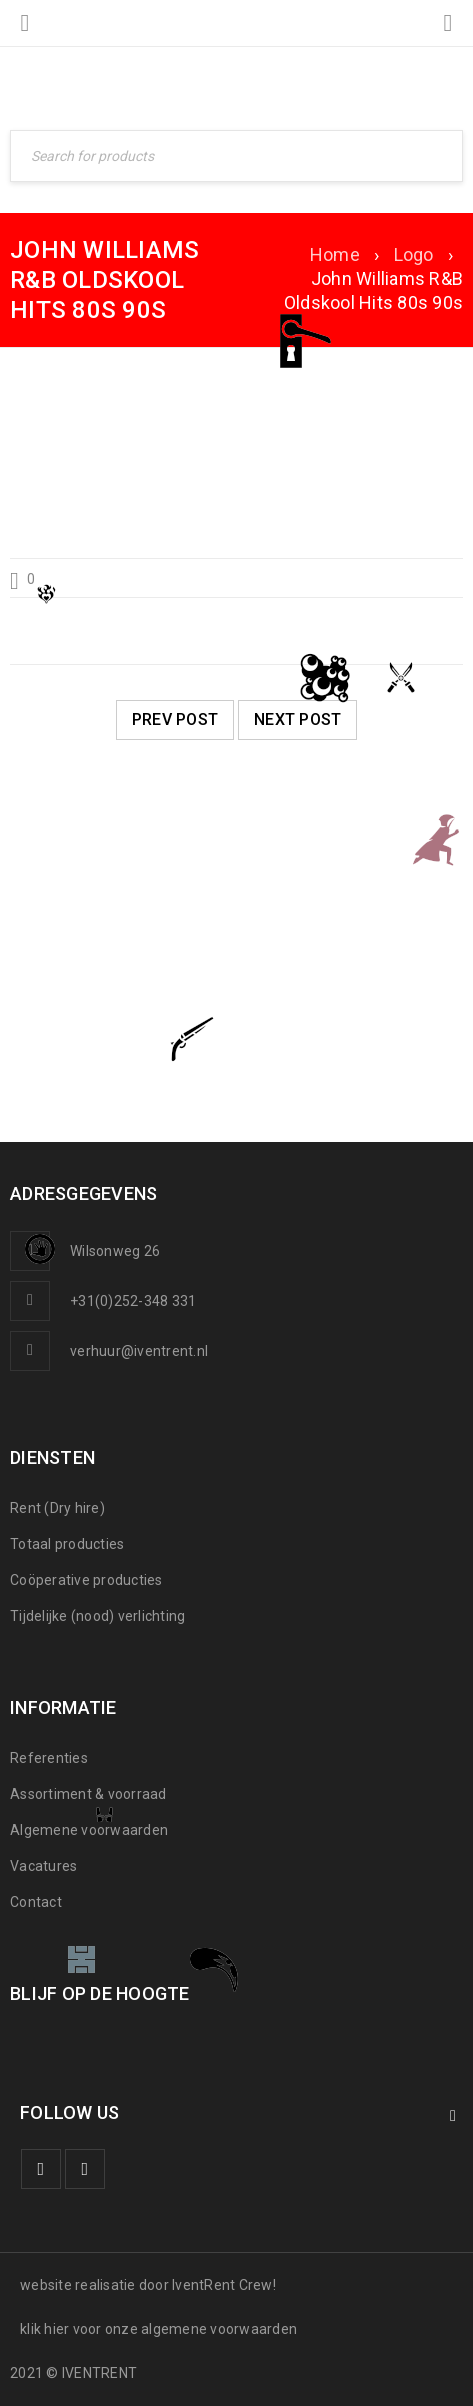 This screenshot has width=473, height=2406. Describe the element at coordinates (81, 1959) in the screenshot. I see `abstract game element or tile` at that location.